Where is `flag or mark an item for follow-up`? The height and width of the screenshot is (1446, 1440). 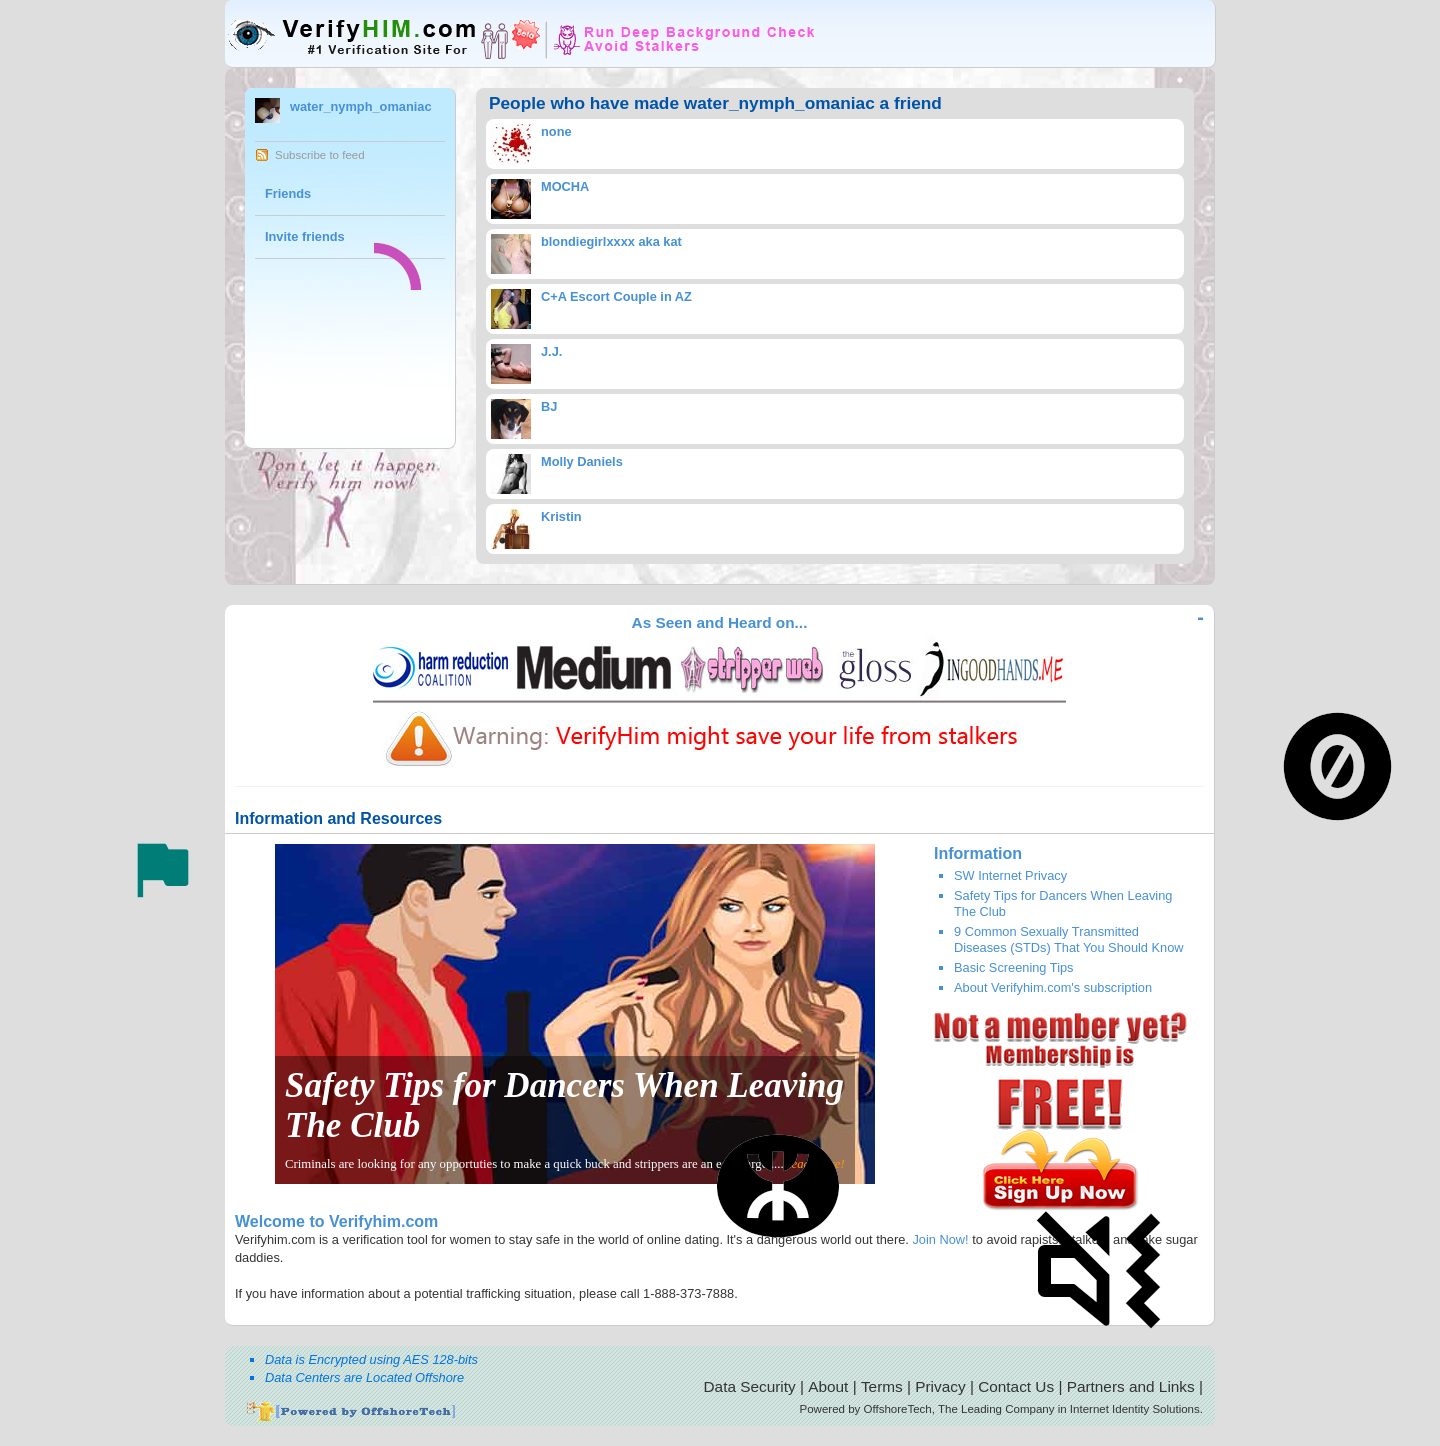
flag or mark an item for follow-up is located at coordinates (163, 869).